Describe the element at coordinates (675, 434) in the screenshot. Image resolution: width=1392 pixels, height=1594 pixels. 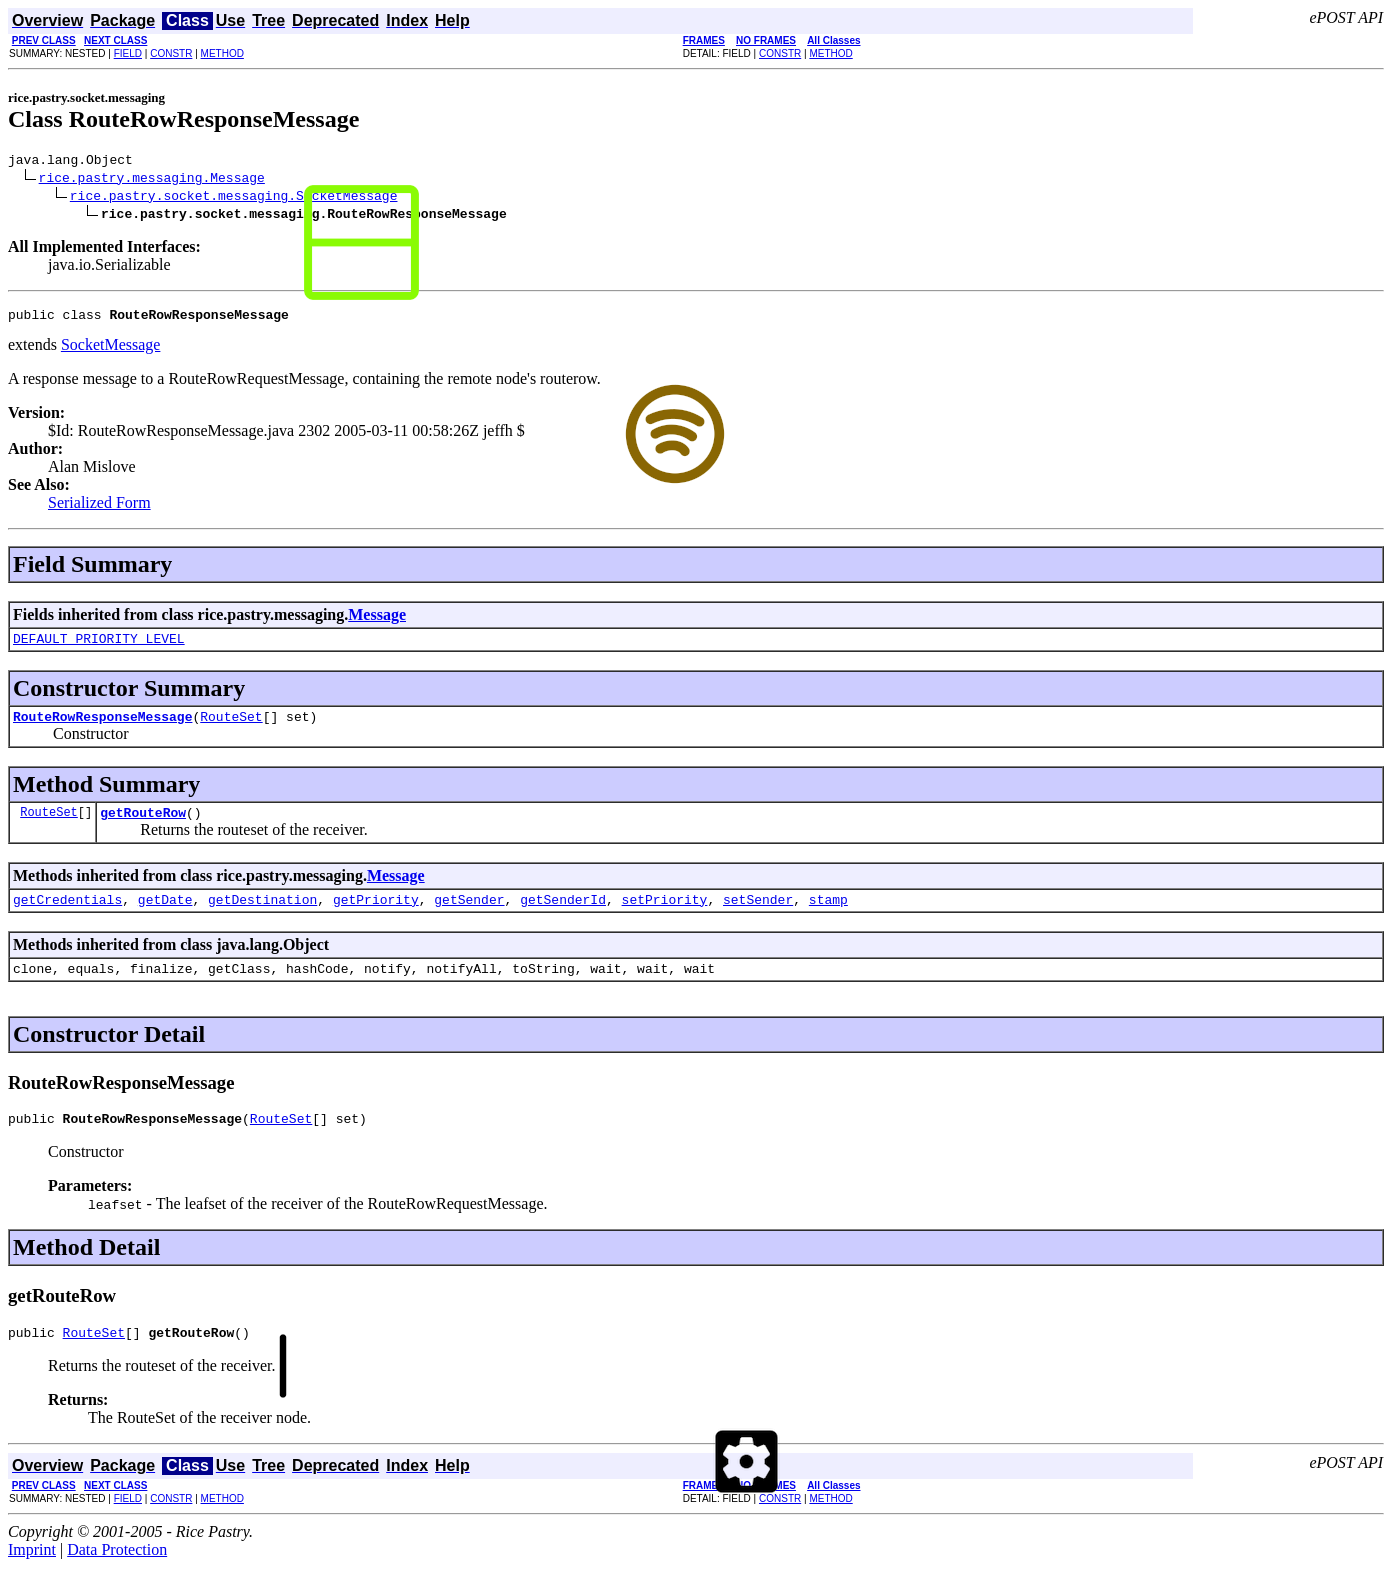
I see `open Spotify` at that location.